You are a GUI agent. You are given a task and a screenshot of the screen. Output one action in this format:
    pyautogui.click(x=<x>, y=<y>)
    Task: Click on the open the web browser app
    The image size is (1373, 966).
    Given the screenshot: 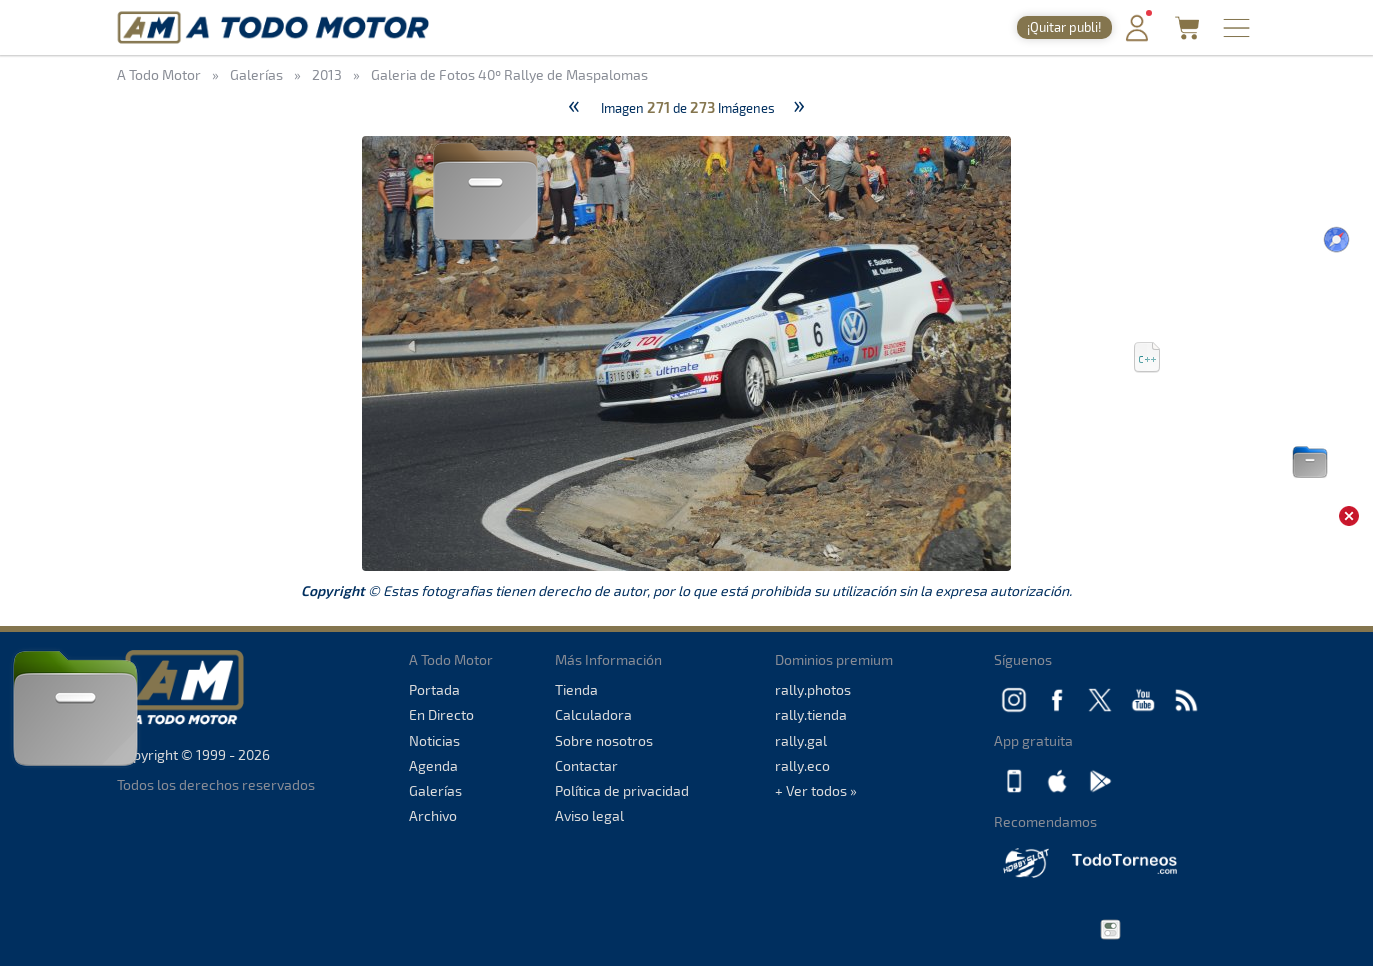 What is the action you would take?
    pyautogui.click(x=1336, y=239)
    